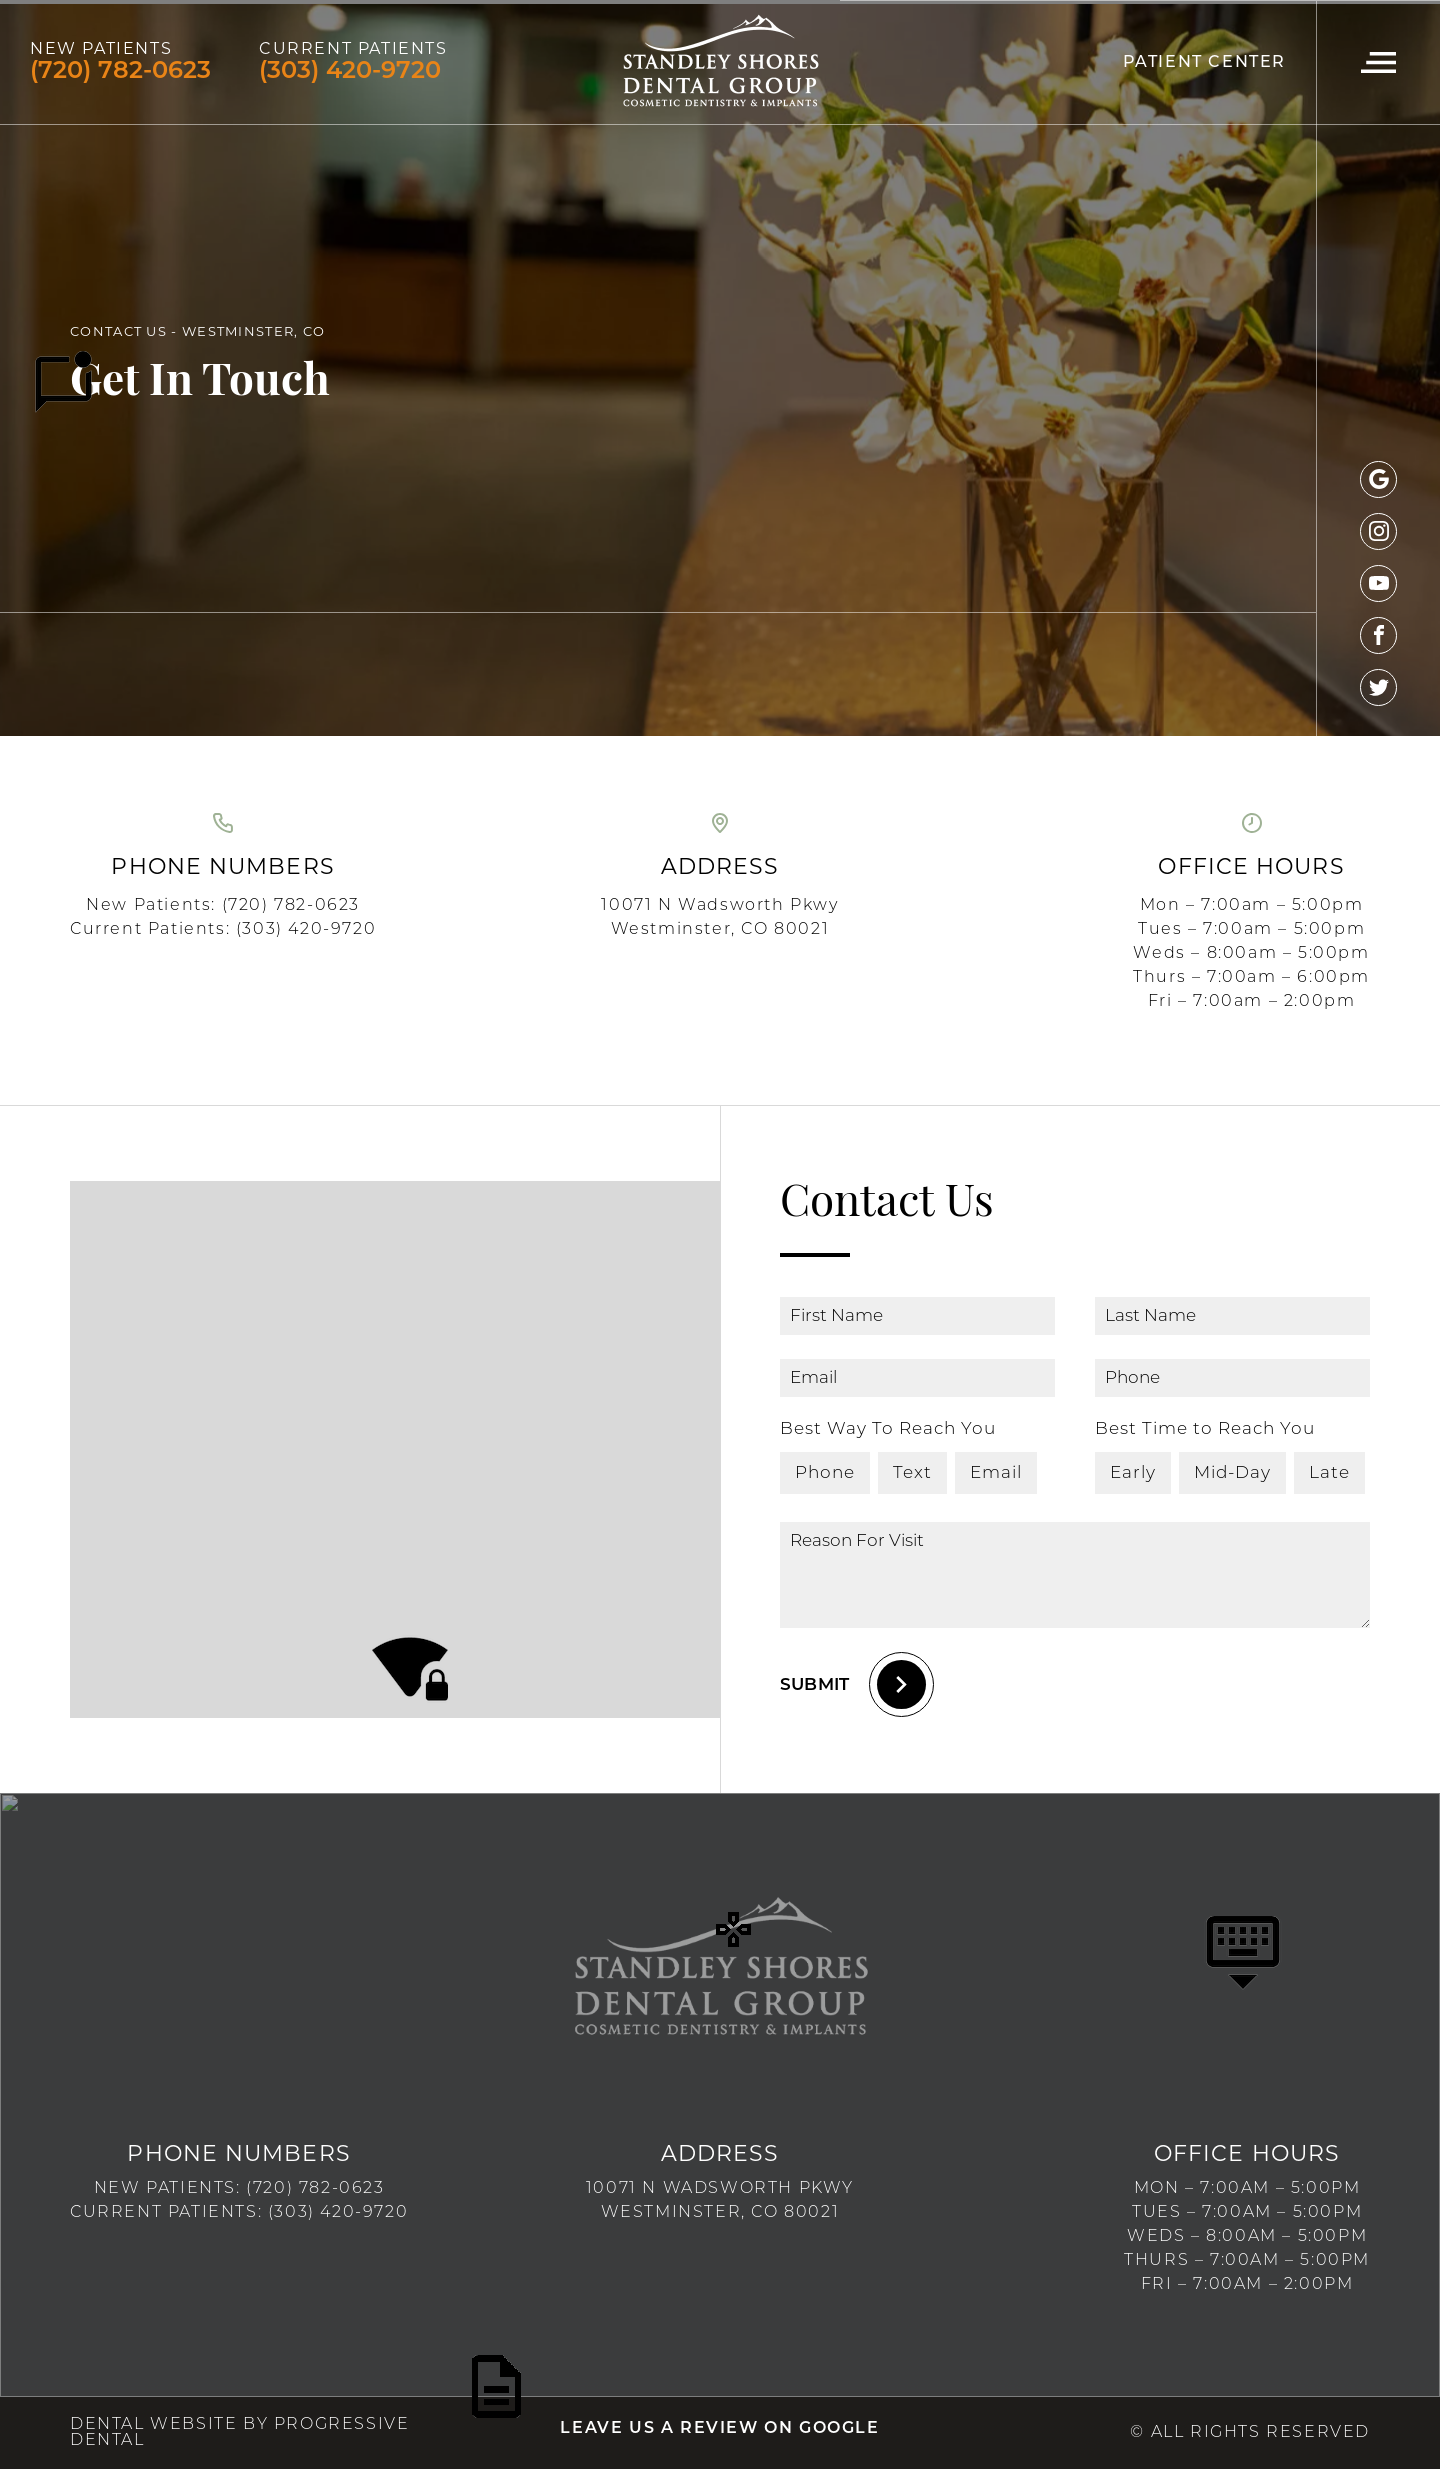  What do you see at coordinates (410, 1669) in the screenshot?
I see `connected to a secure or password-protected wifi network` at bounding box center [410, 1669].